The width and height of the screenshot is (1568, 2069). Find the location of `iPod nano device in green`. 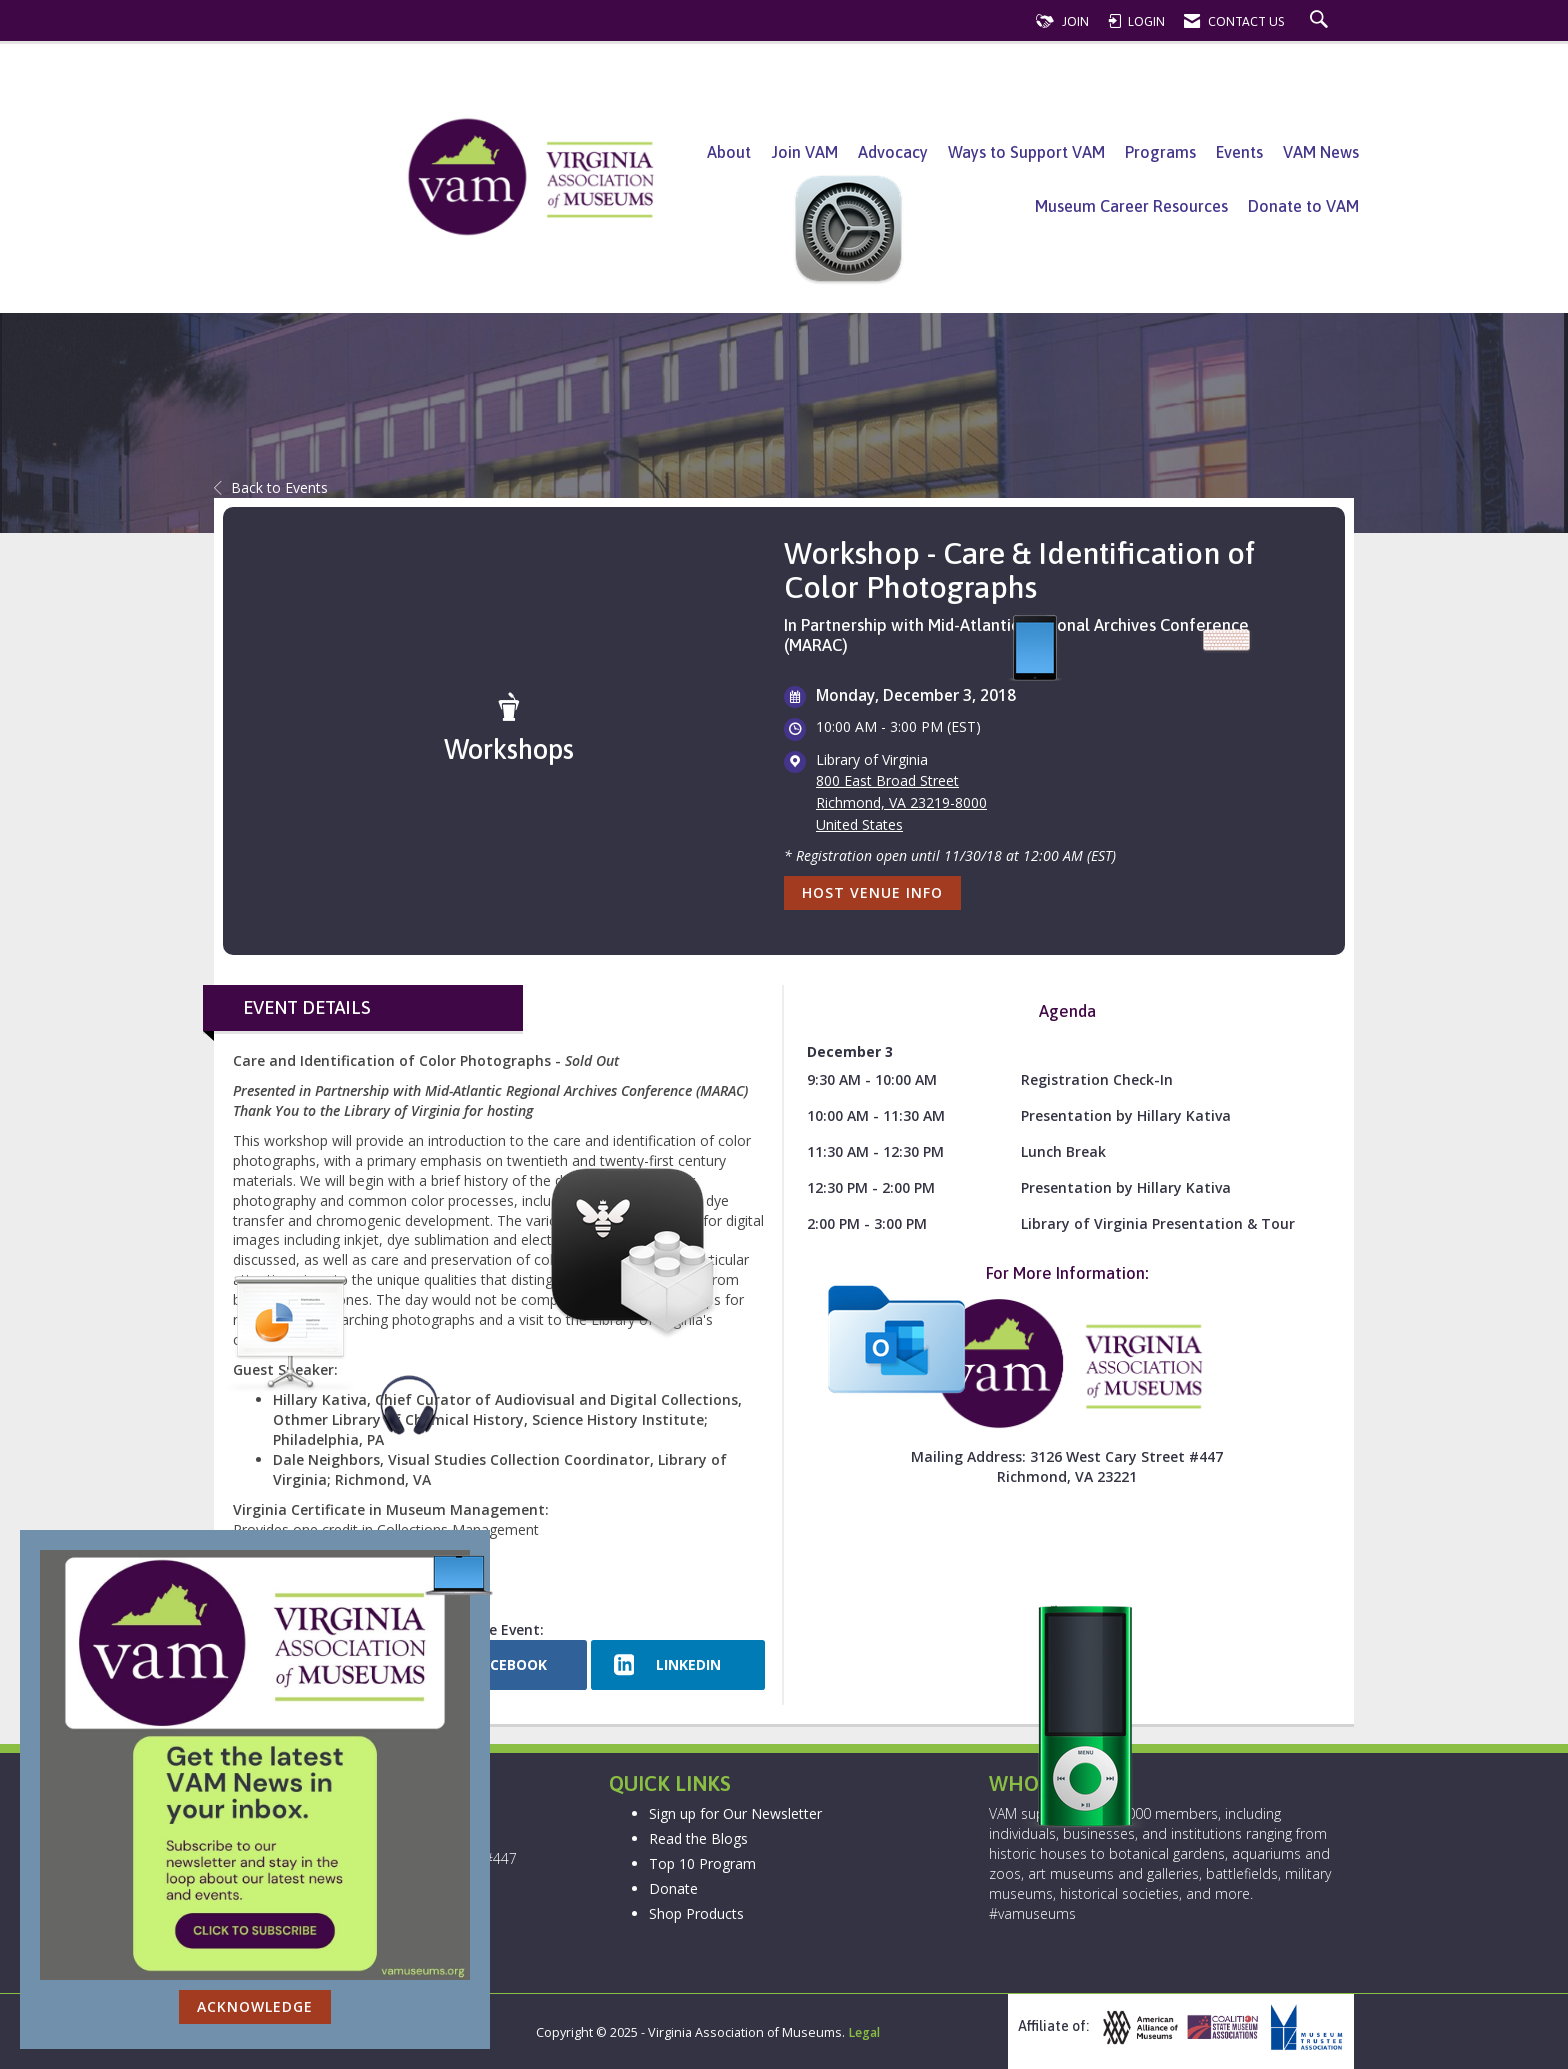

iPod nano device in green is located at coordinates (1084, 1719).